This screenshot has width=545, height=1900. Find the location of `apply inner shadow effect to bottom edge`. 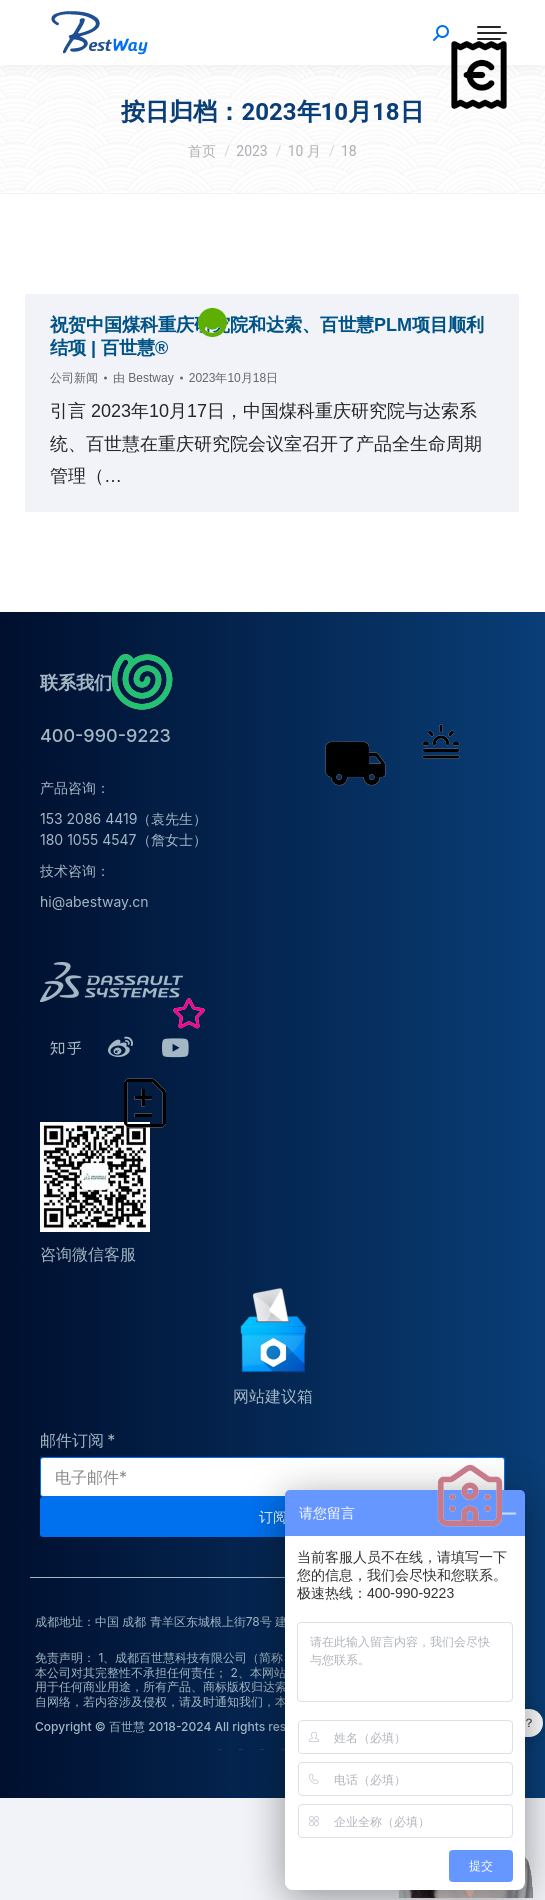

apply inner shadow effect to bottom edge is located at coordinates (212, 322).